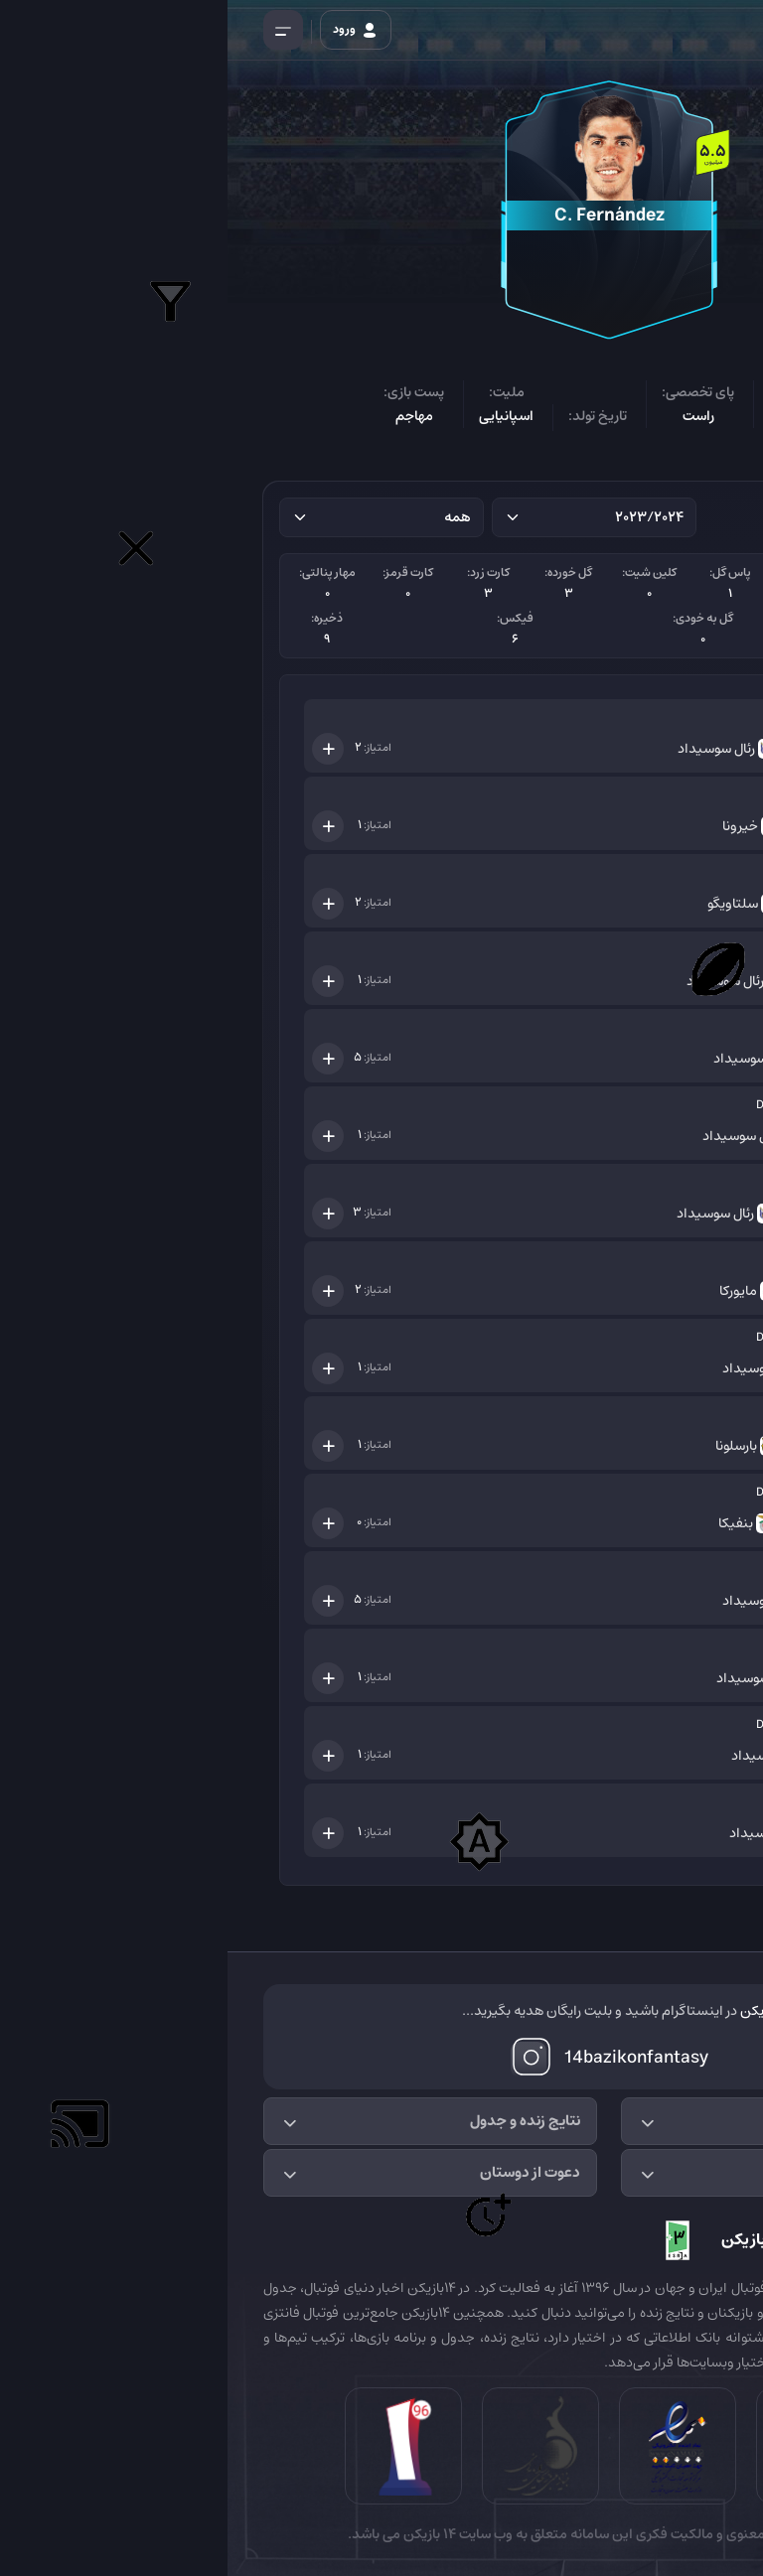 This screenshot has height=2576, width=763. Describe the element at coordinates (136, 548) in the screenshot. I see `close the current window or dialog` at that location.